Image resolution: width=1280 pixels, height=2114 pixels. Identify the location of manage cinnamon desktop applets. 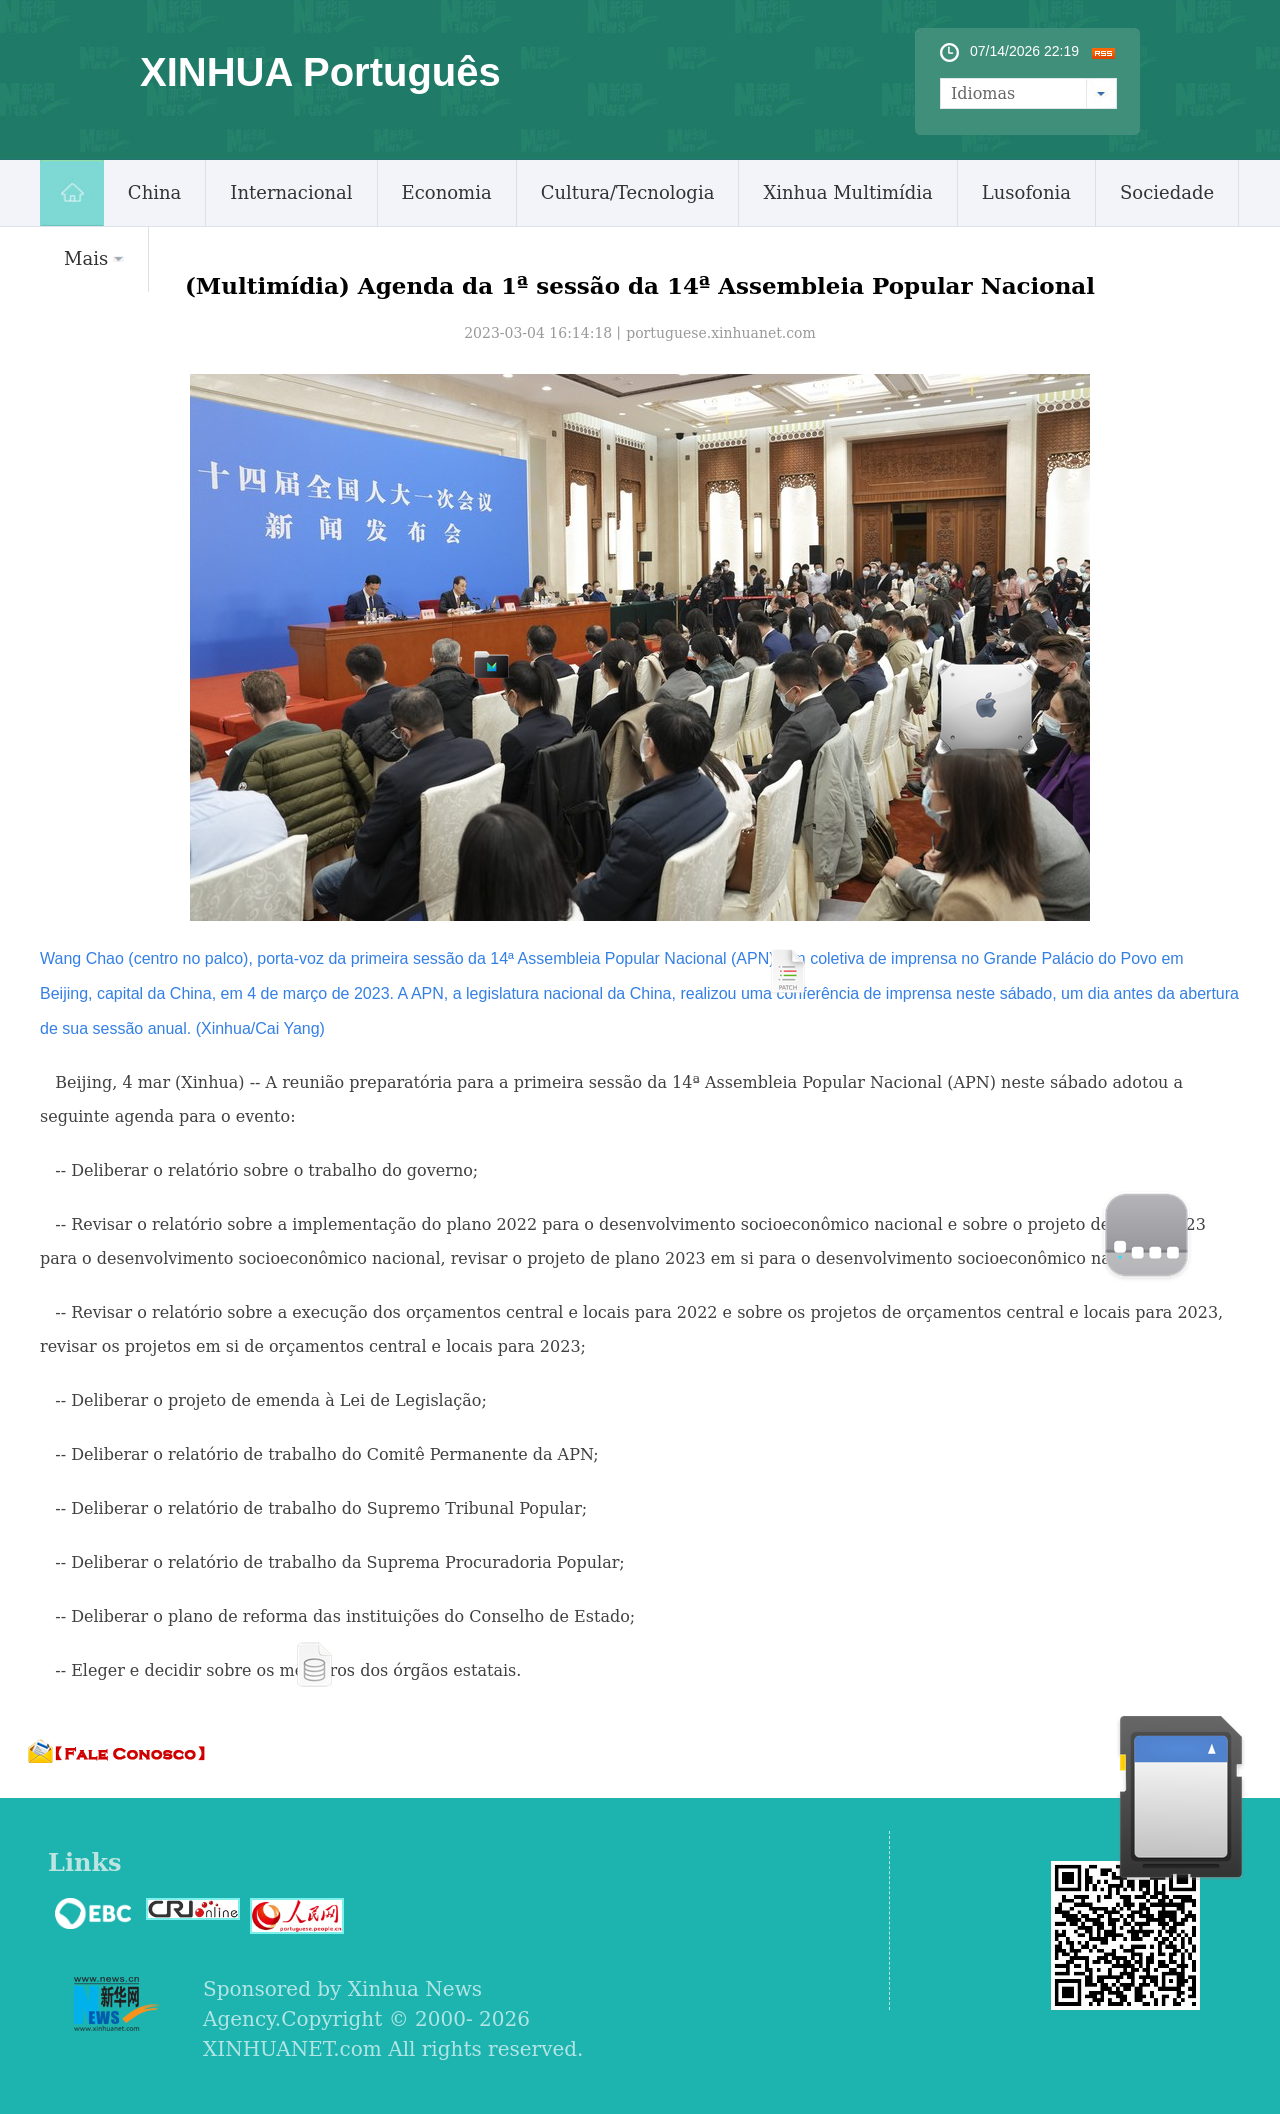
(1146, 1236).